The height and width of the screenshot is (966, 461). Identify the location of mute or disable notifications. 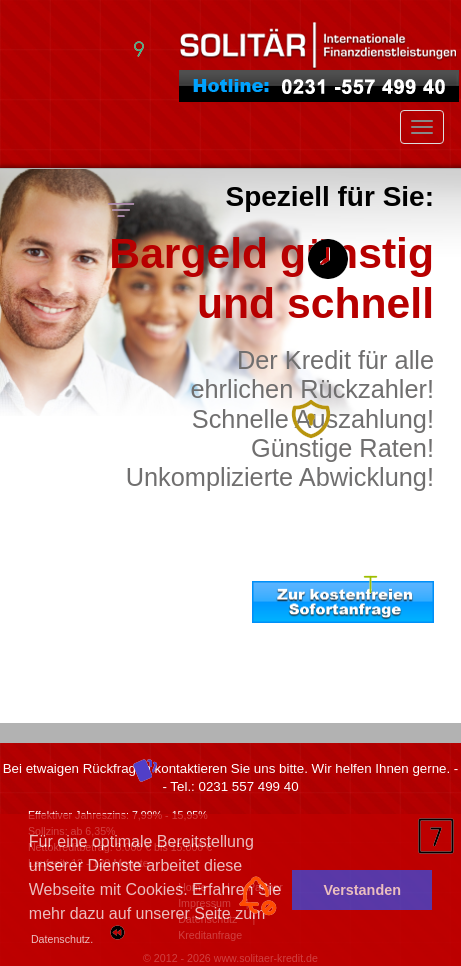
(256, 895).